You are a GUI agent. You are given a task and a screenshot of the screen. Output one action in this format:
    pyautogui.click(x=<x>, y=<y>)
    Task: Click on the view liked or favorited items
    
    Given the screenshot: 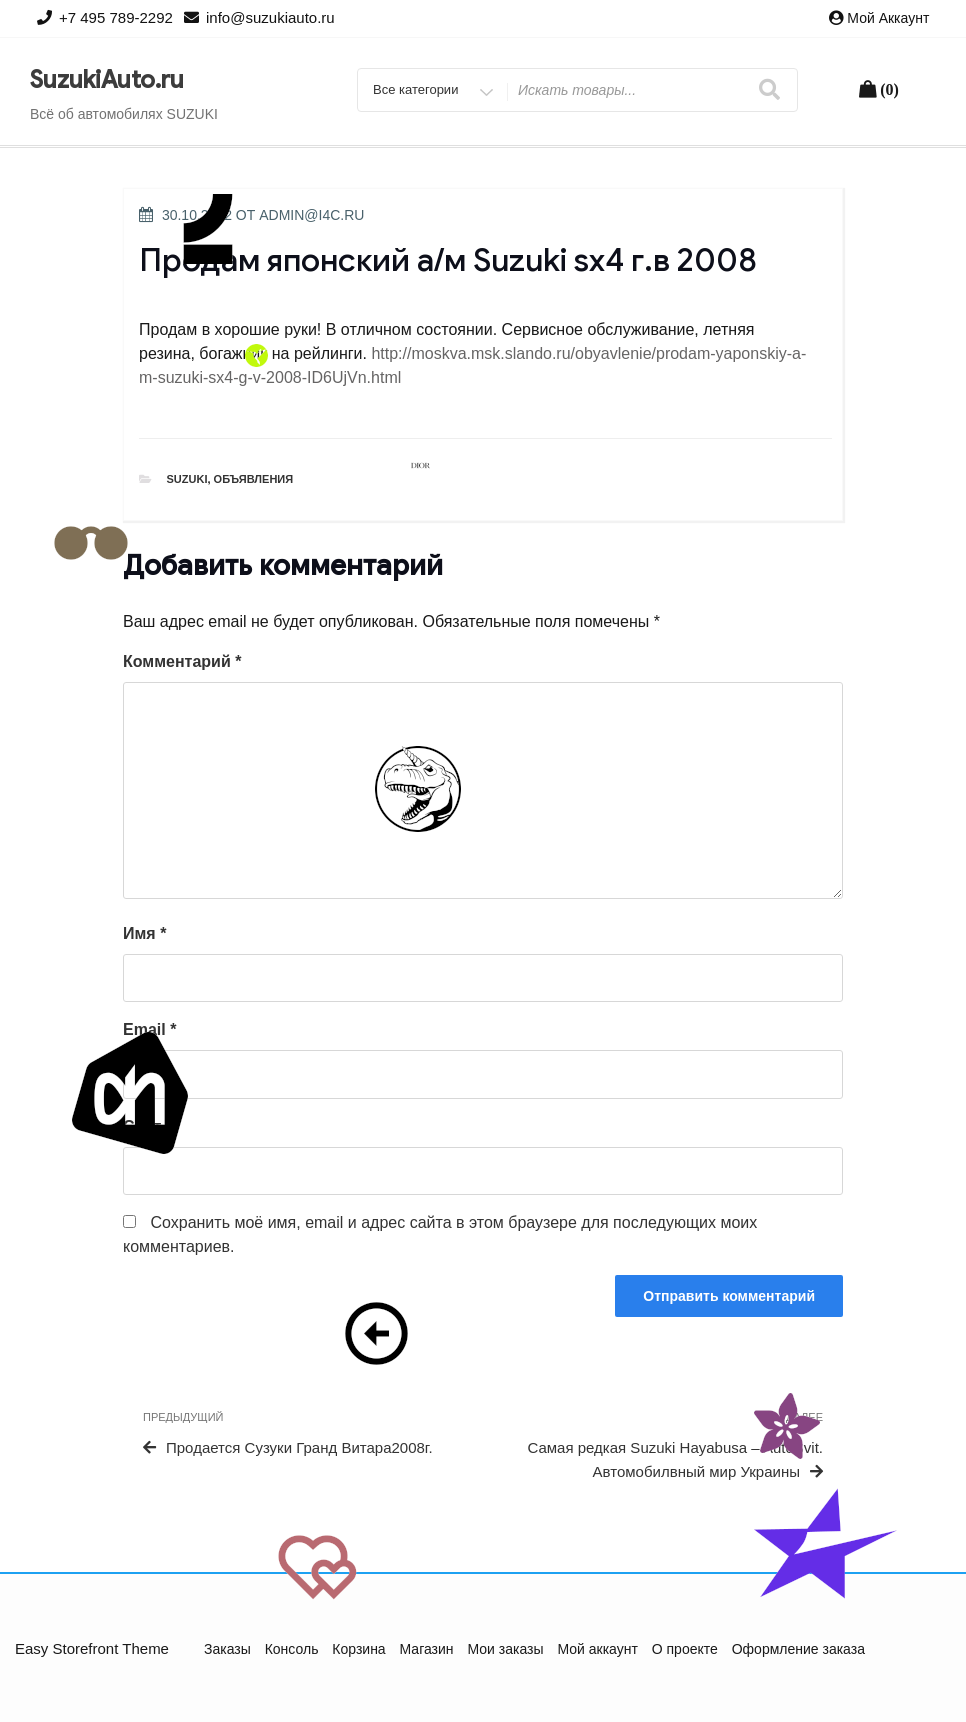 What is the action you would take?
    pyautogui.click(x=316, y=1566)
    